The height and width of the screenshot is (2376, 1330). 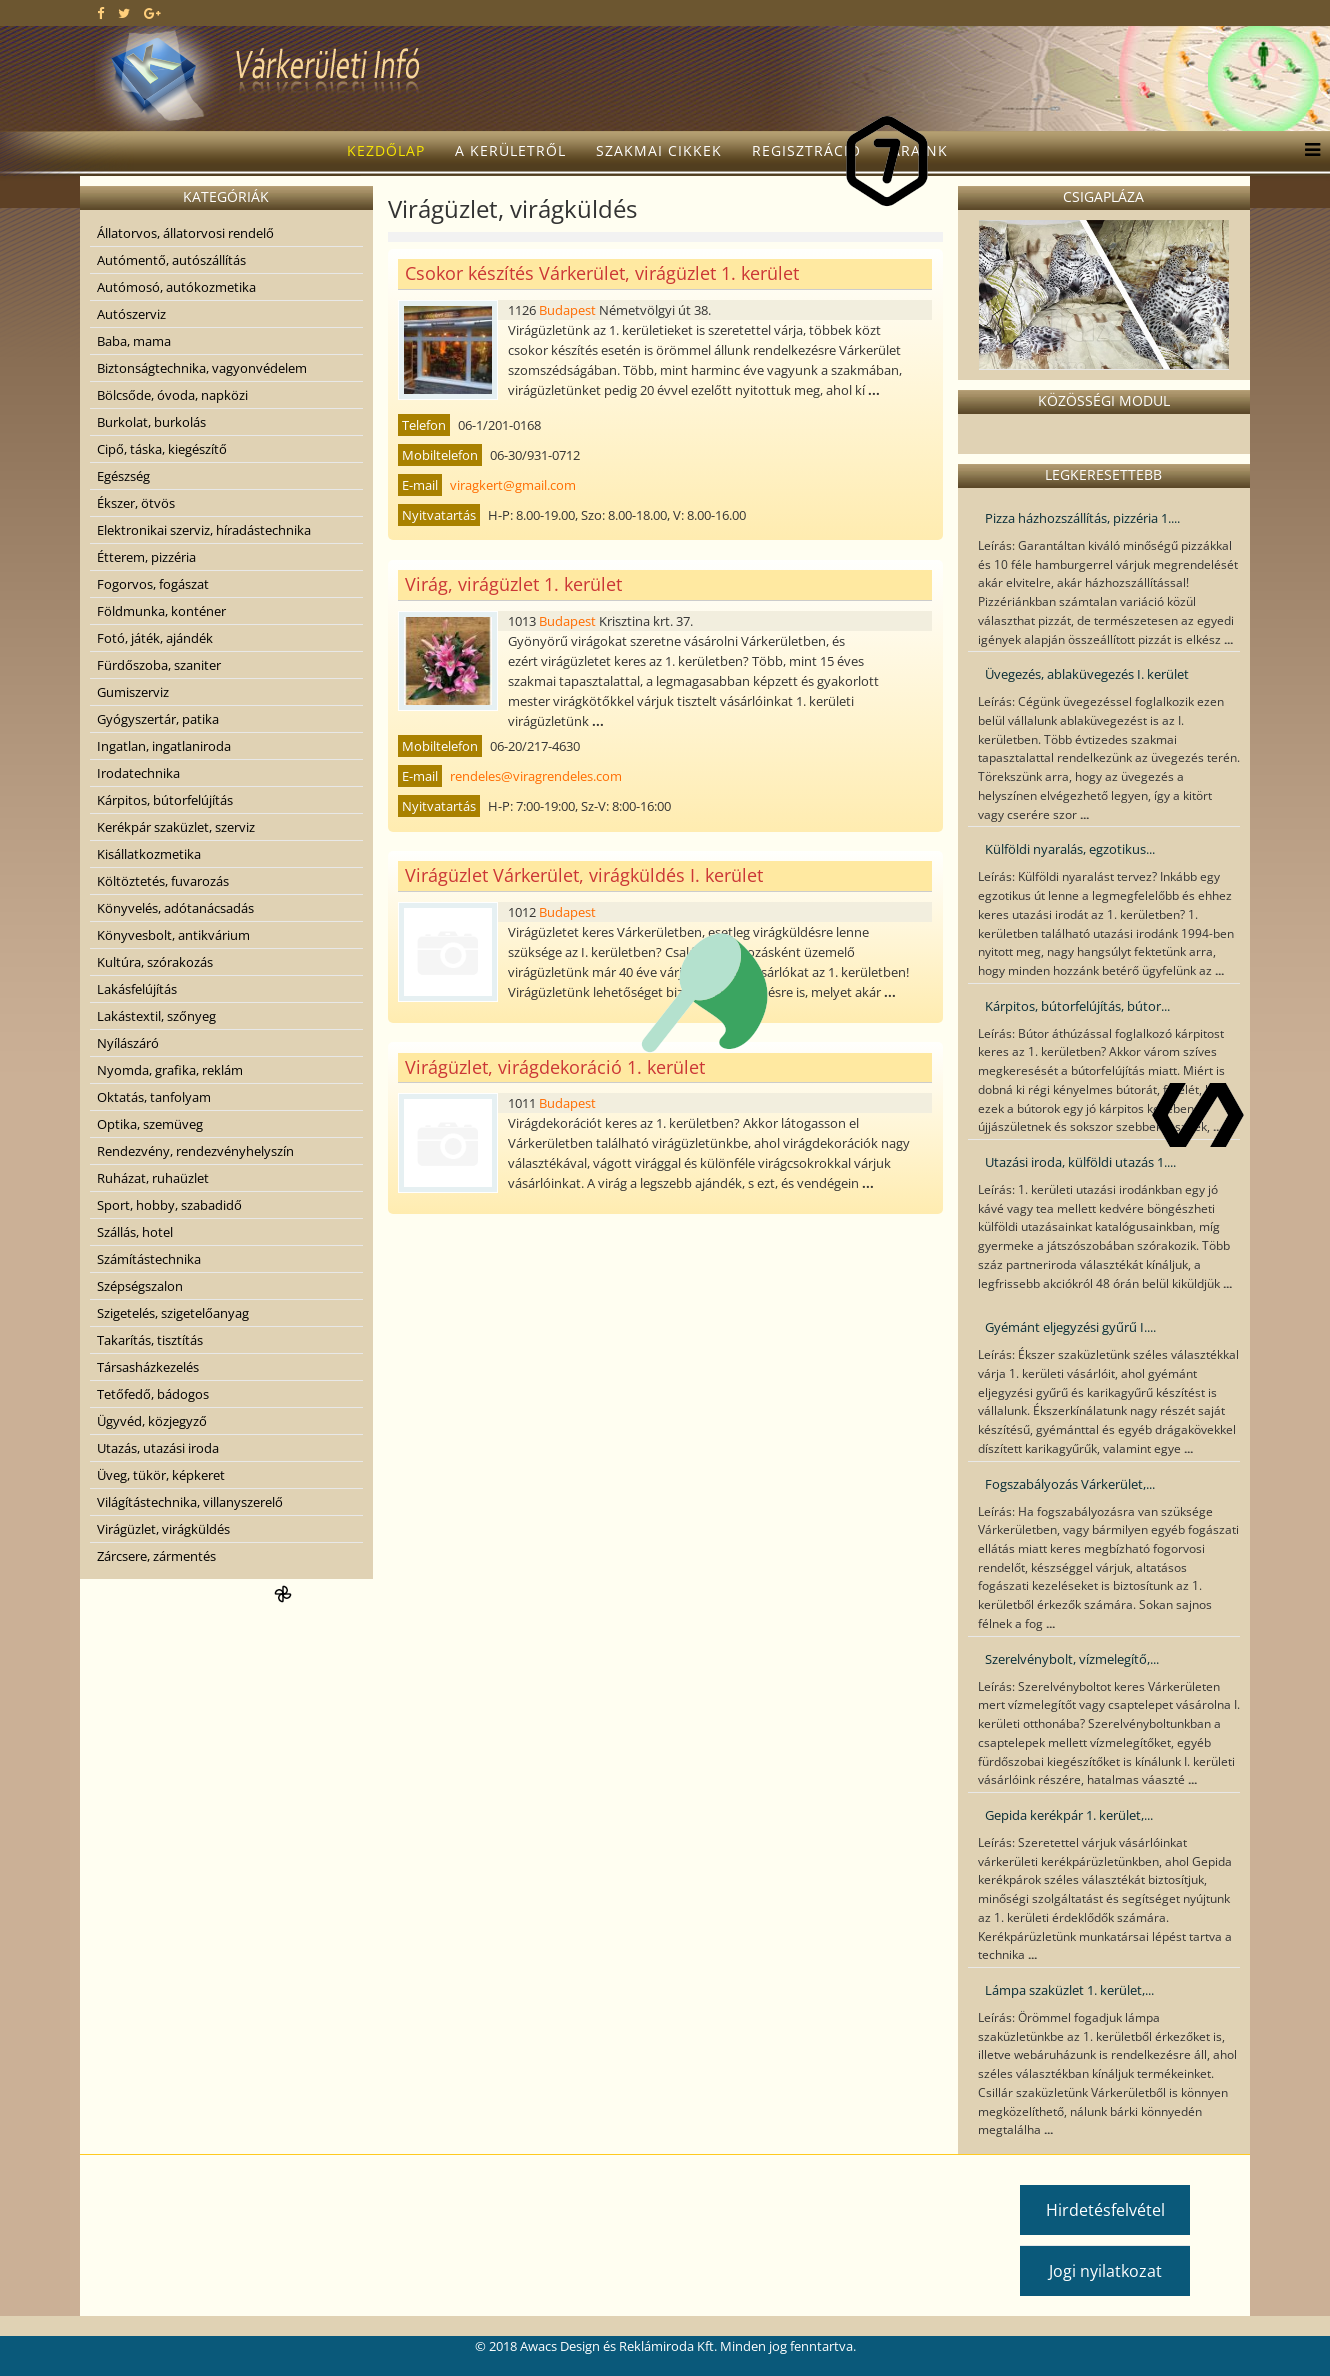 What do you see at coordinates (283, 1594) in the screenshot?
I see `open google photos` at bounding box center [283, 1594].